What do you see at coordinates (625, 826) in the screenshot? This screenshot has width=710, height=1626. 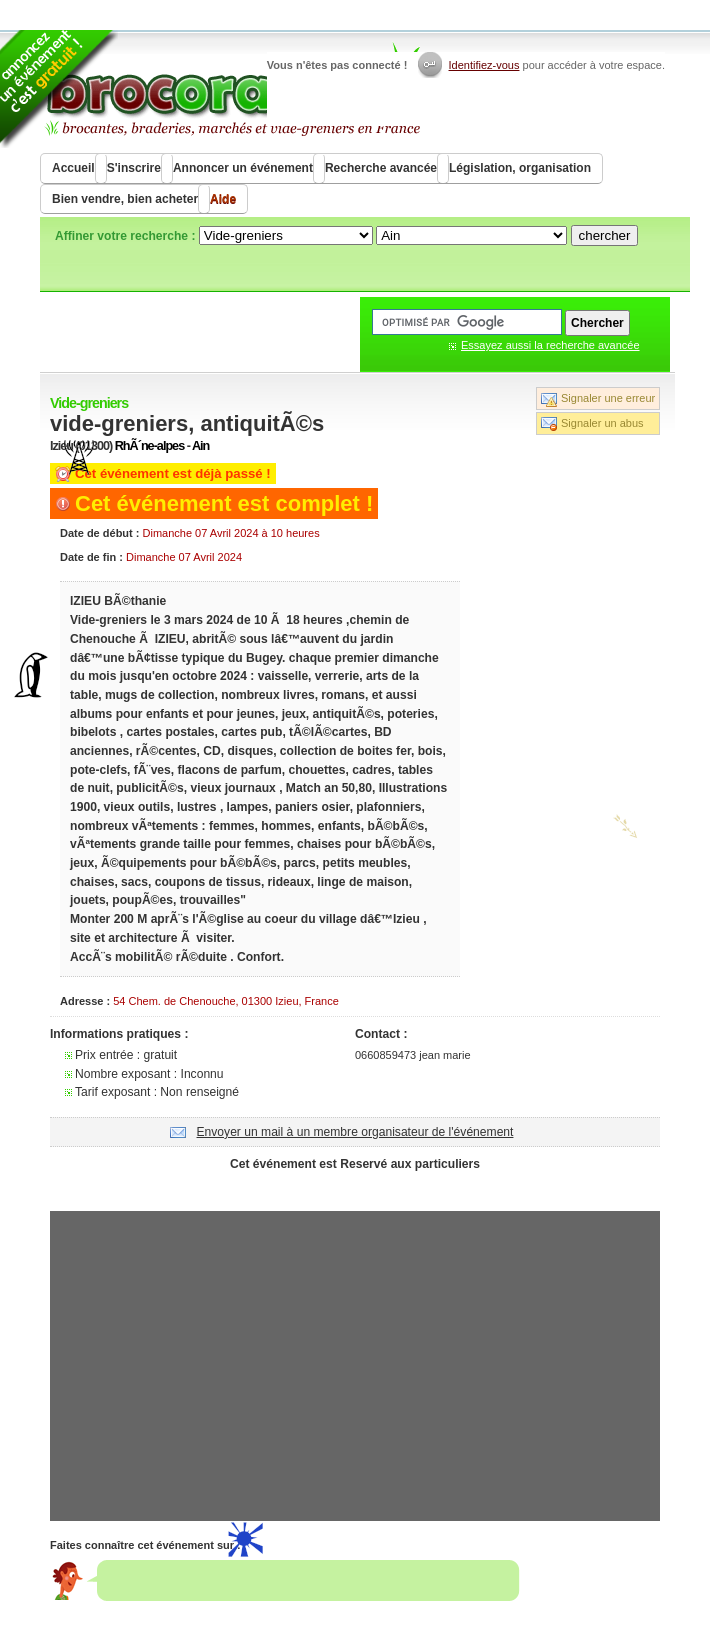 I see `indicates a natural or organic navigation path` at bounding box center [625, 826].